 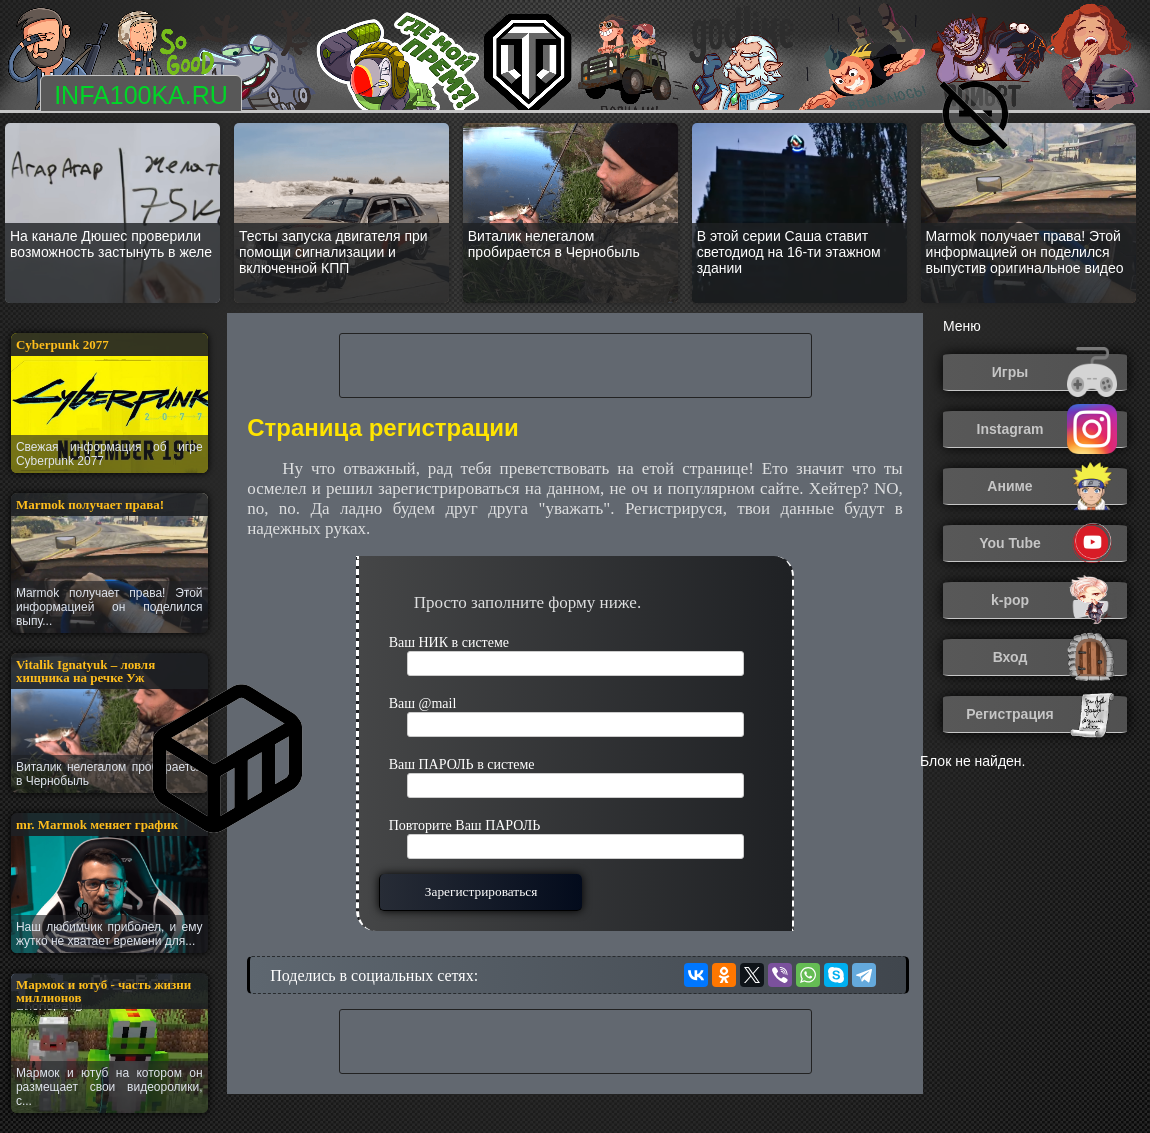 I want to click on view container or package contents, so click(x=227, y=758).